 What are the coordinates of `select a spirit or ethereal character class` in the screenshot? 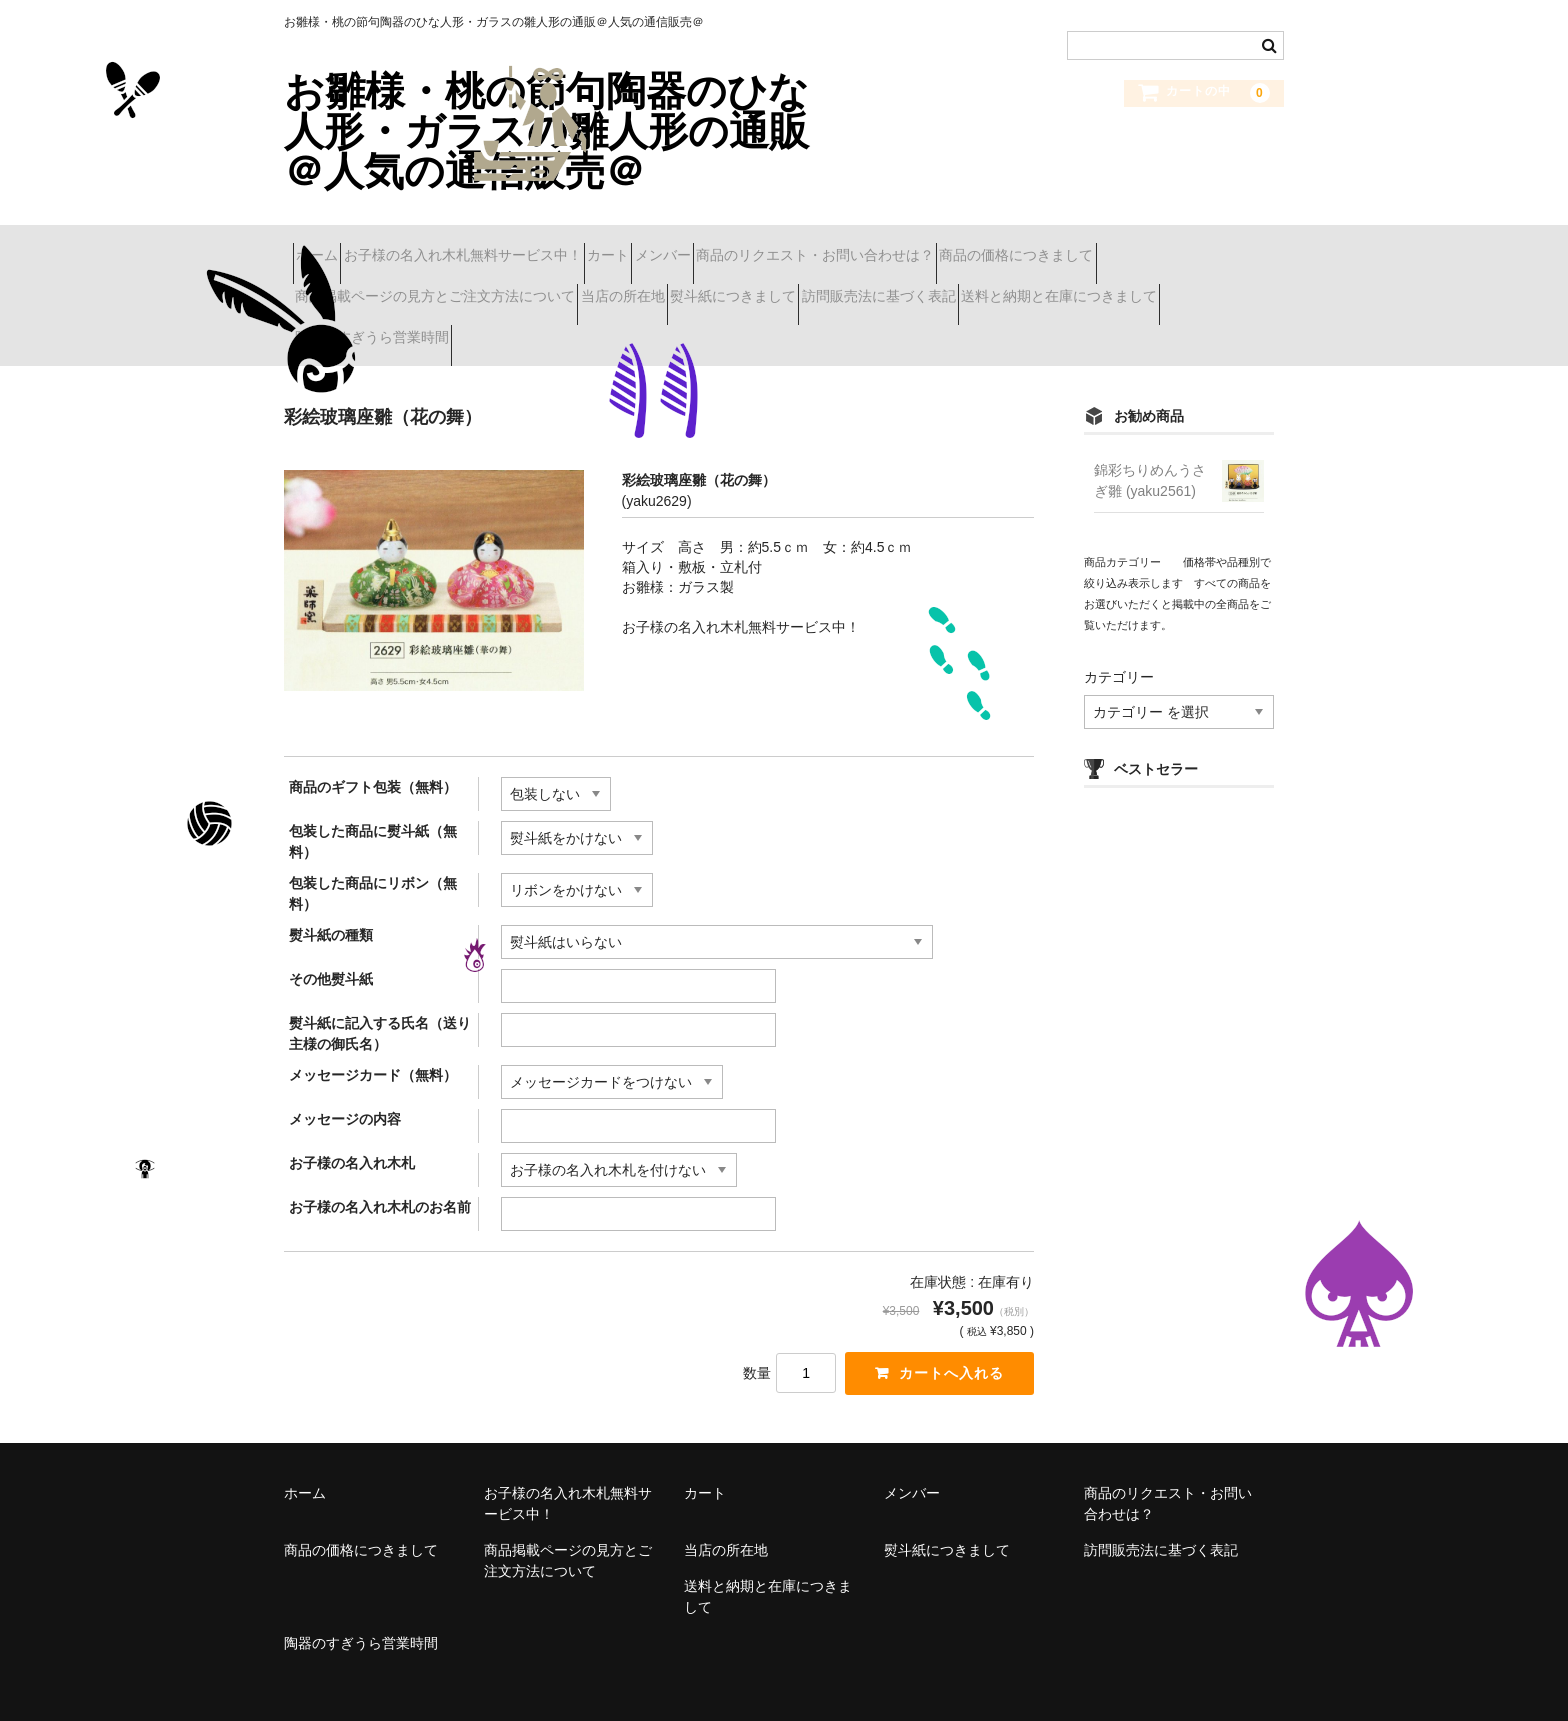 It's located at (475, 955).